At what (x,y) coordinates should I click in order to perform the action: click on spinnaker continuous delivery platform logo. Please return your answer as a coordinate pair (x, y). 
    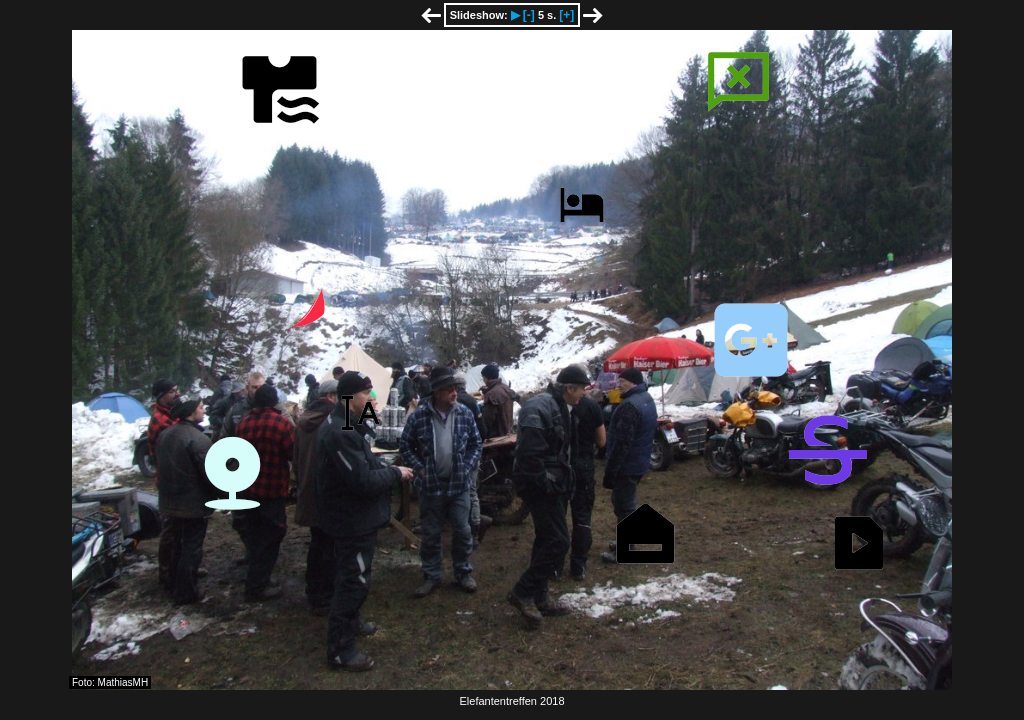
    Looking at the image, I should click on (307, 308).